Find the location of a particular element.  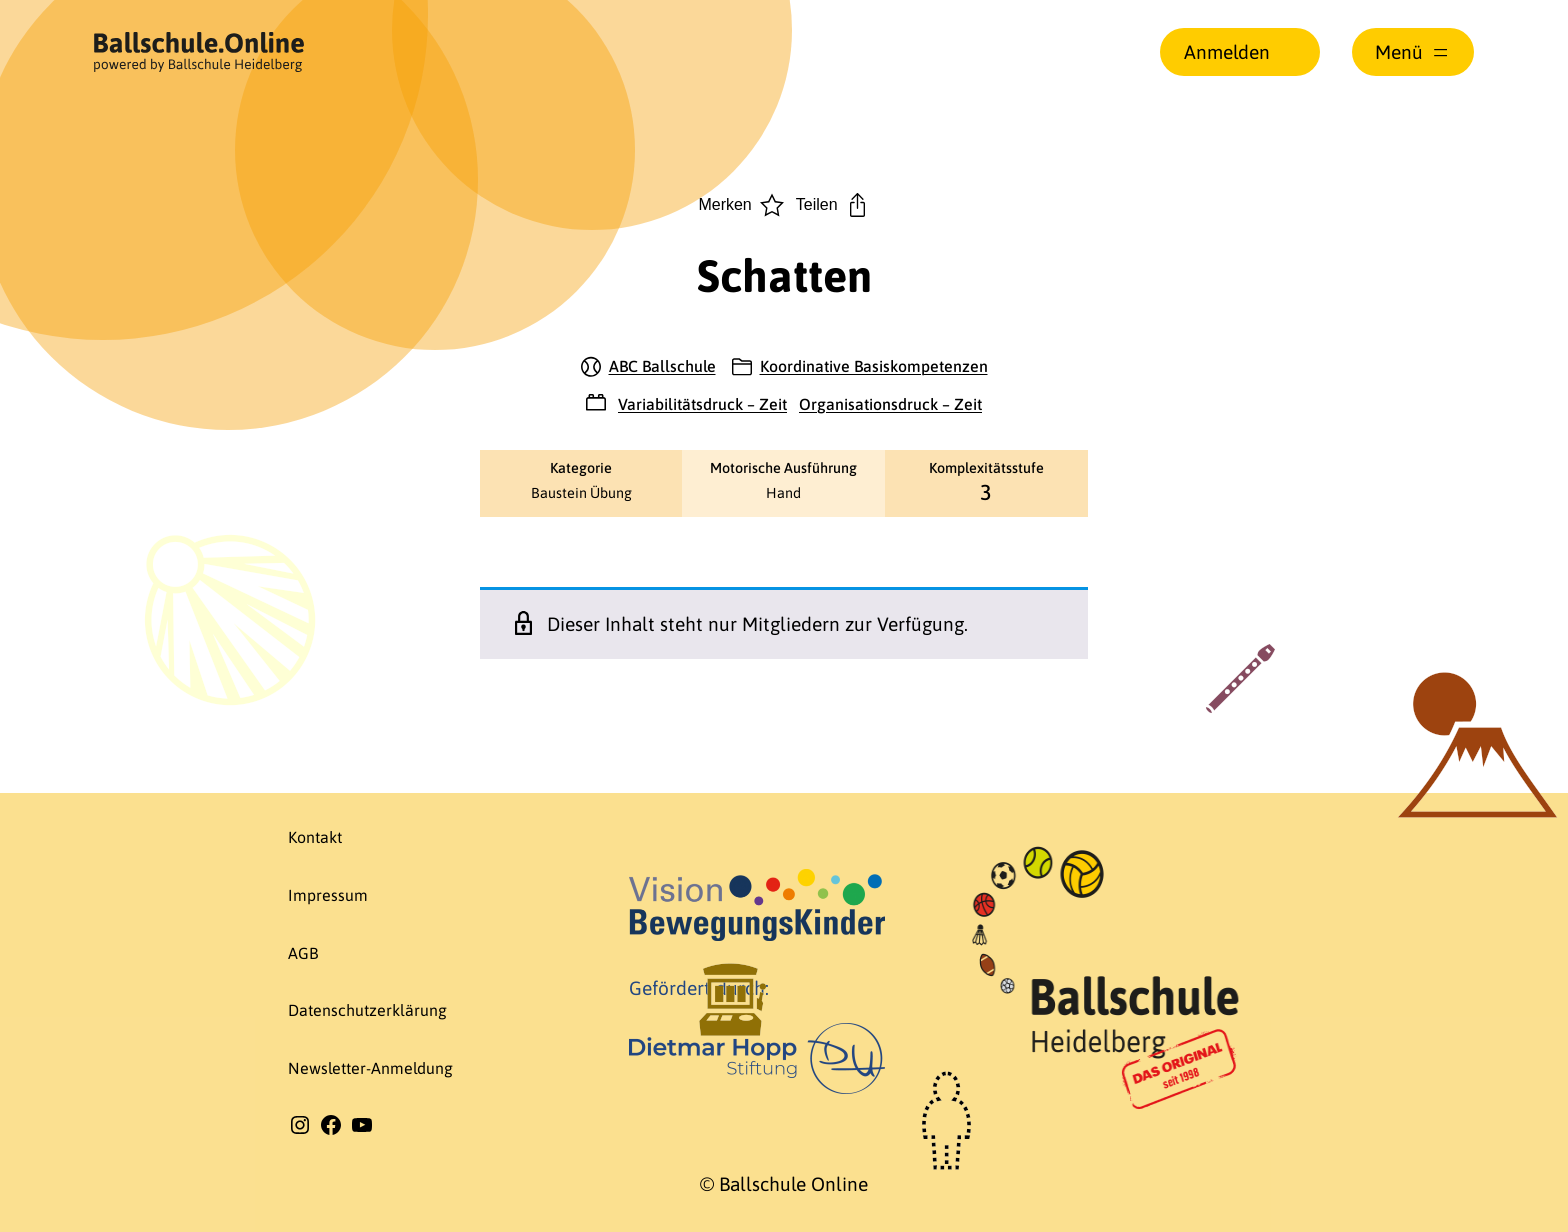

represents Japan or Japanese-related content is located at coordinates (1478, 741).